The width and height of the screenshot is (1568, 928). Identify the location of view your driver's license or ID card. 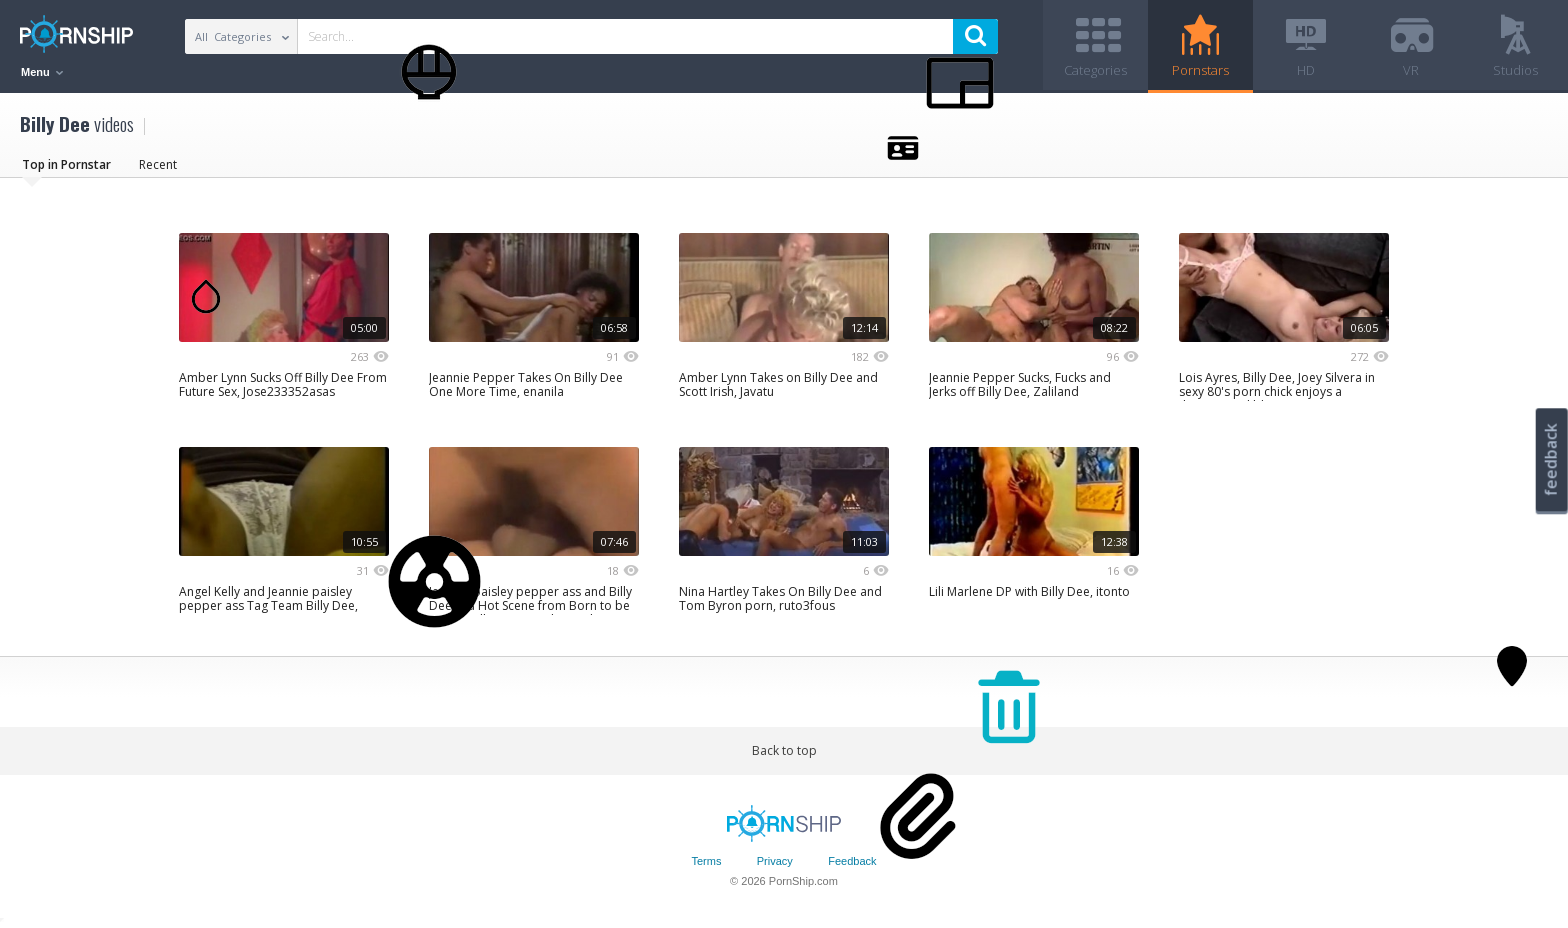
(903, 148).